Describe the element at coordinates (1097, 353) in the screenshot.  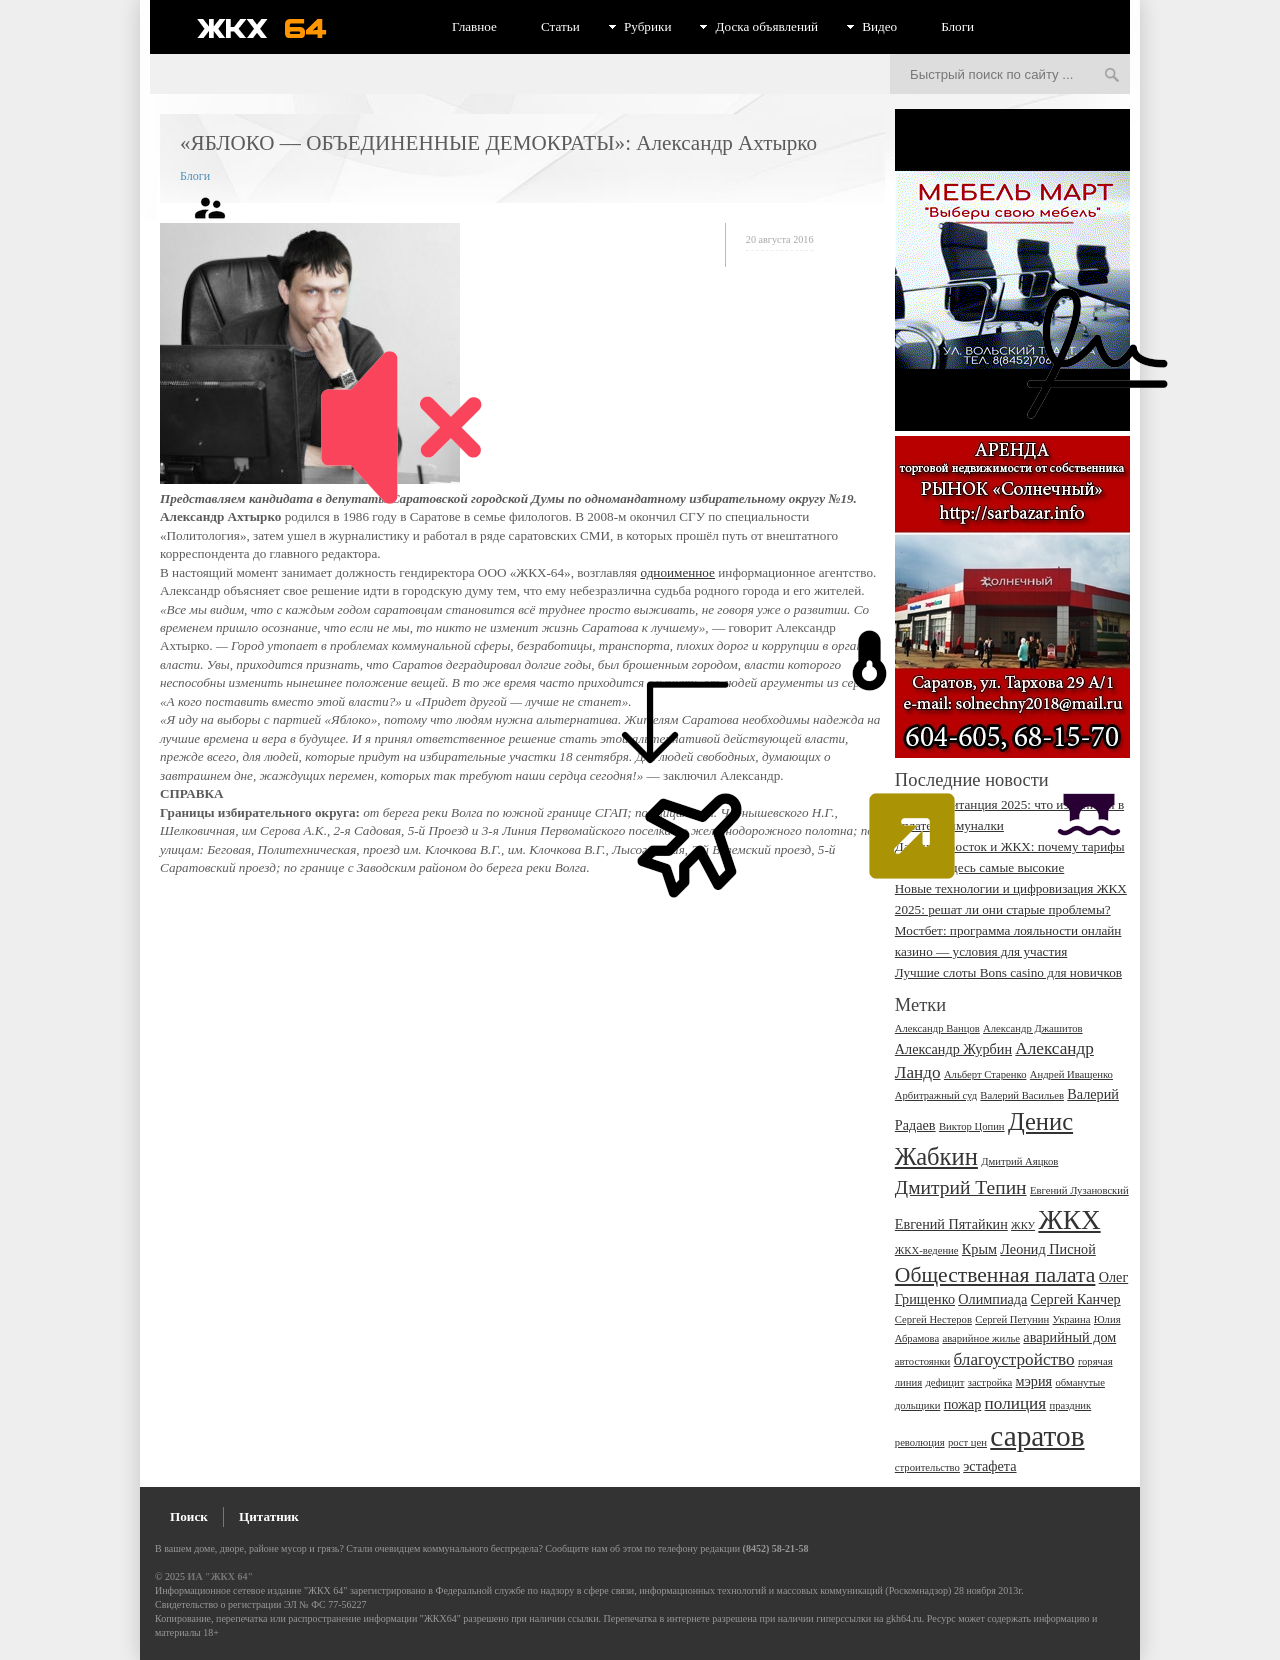
I see `add your signature to a document` at that location.